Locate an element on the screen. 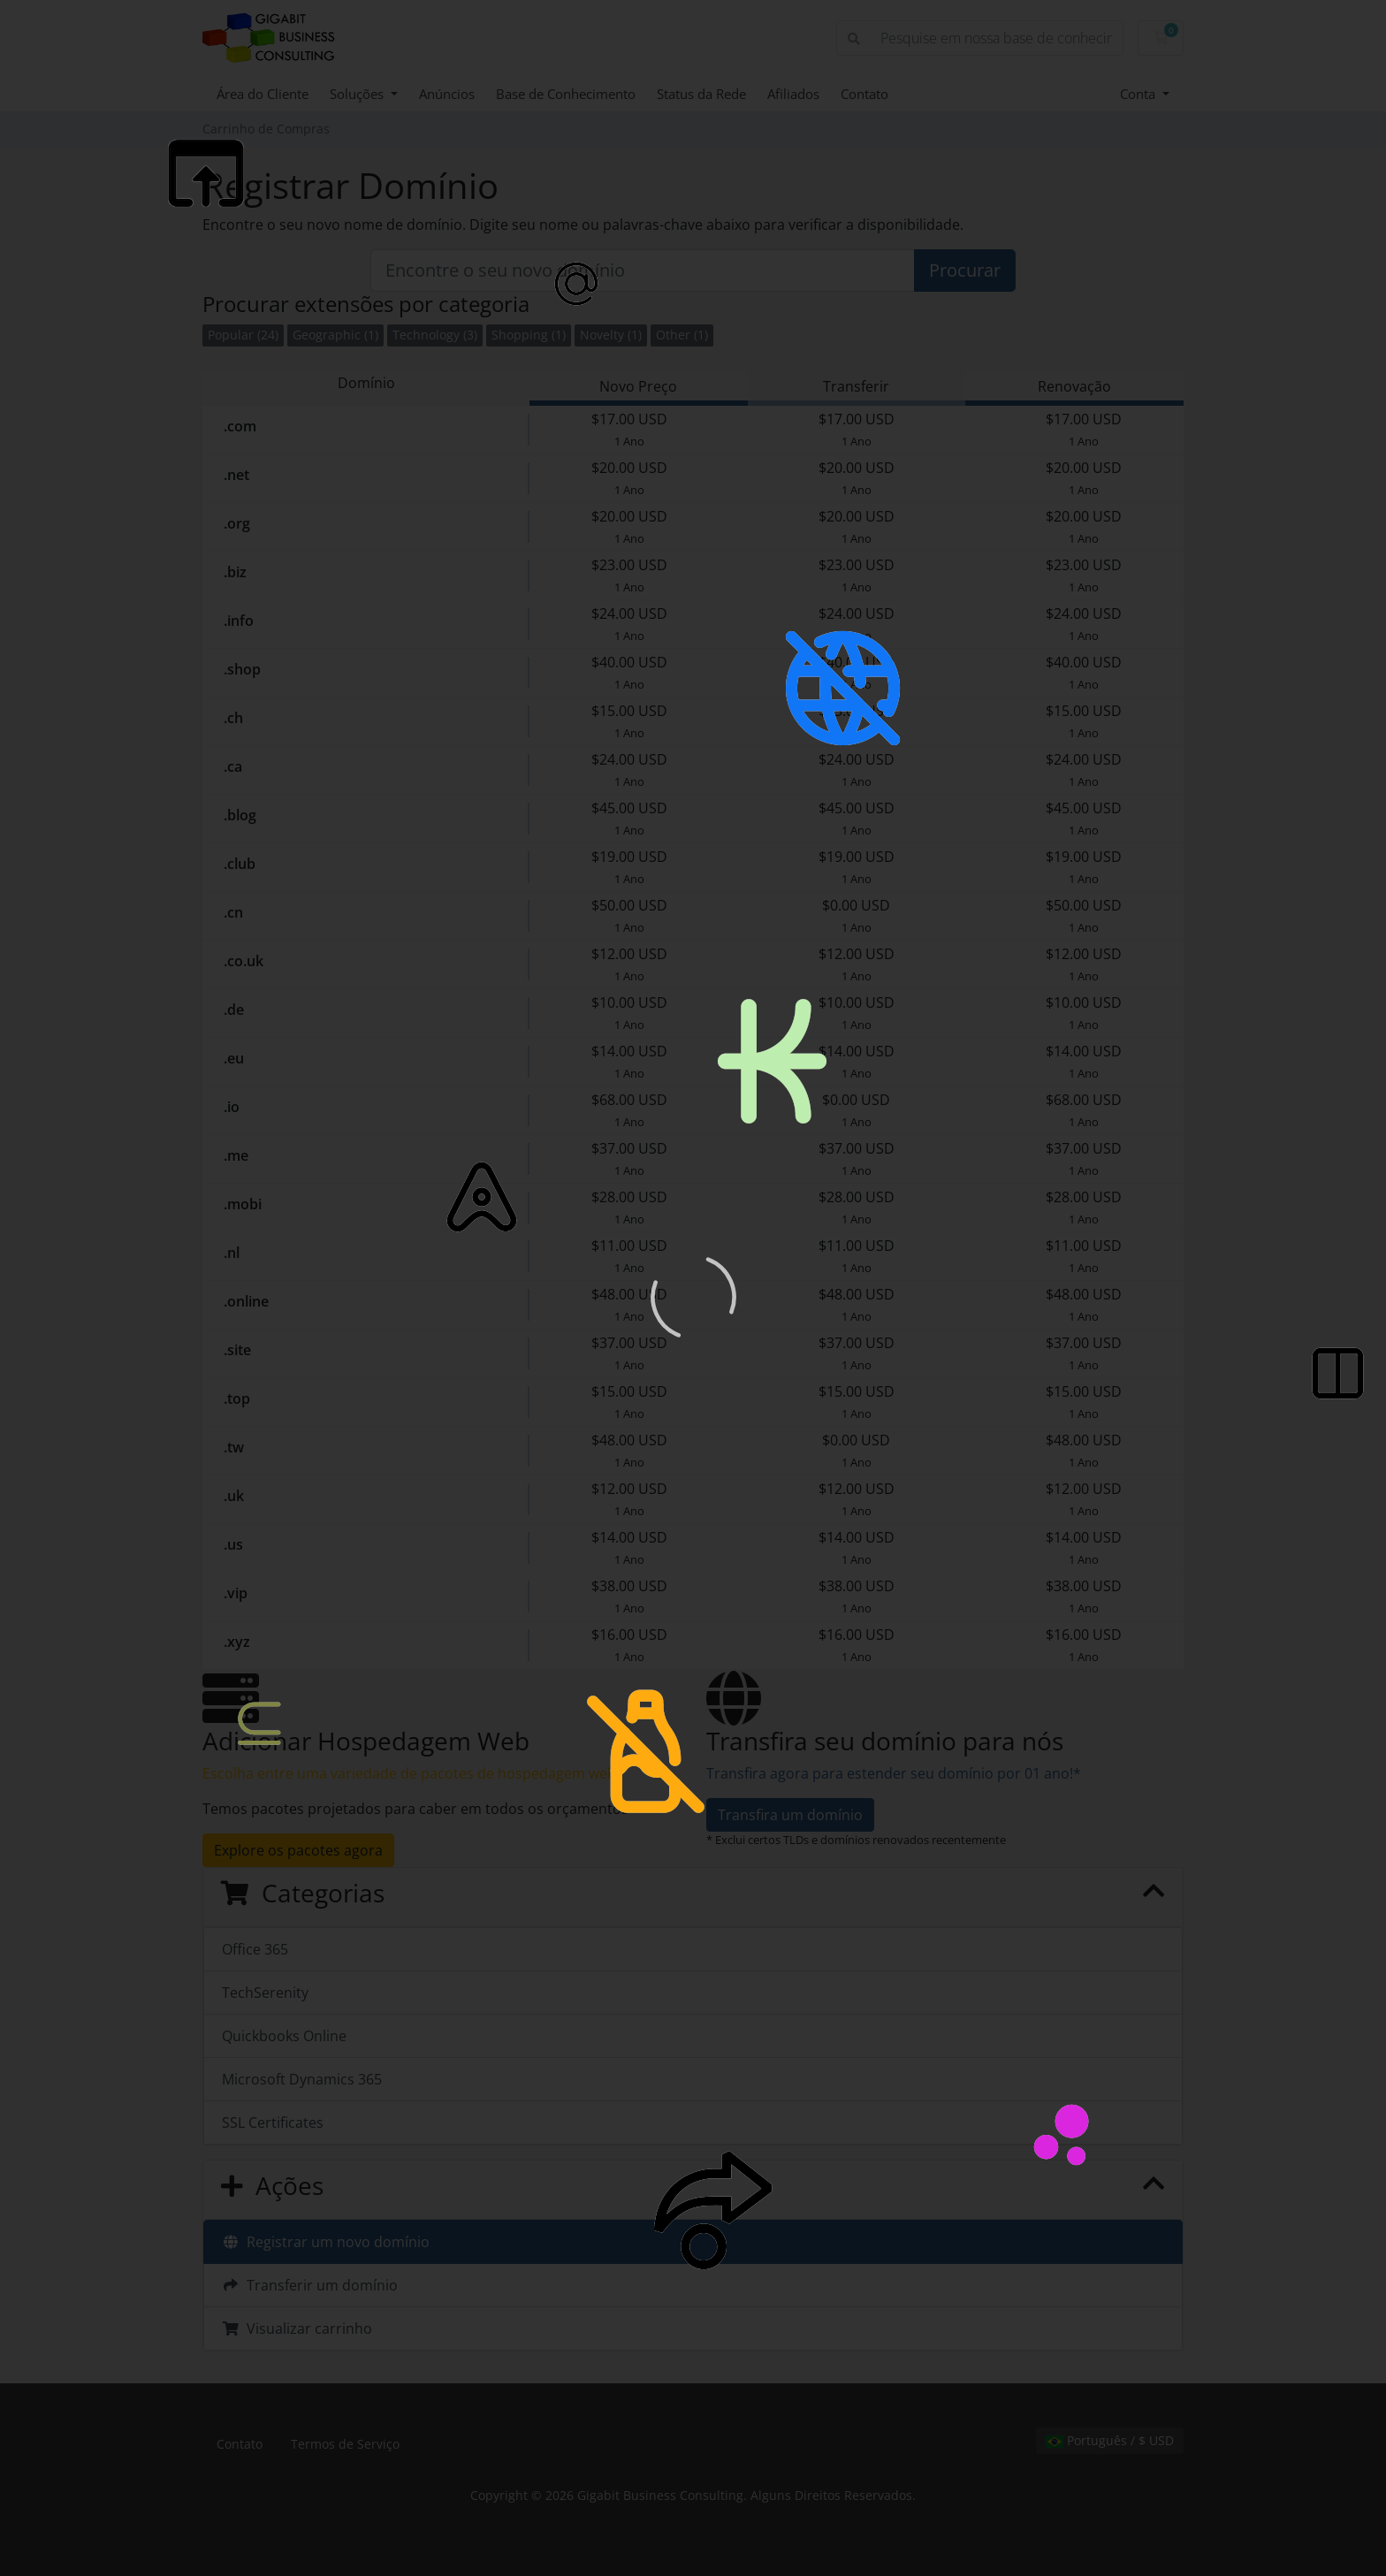  disable internet or web access is located at coordinates (842, 688).